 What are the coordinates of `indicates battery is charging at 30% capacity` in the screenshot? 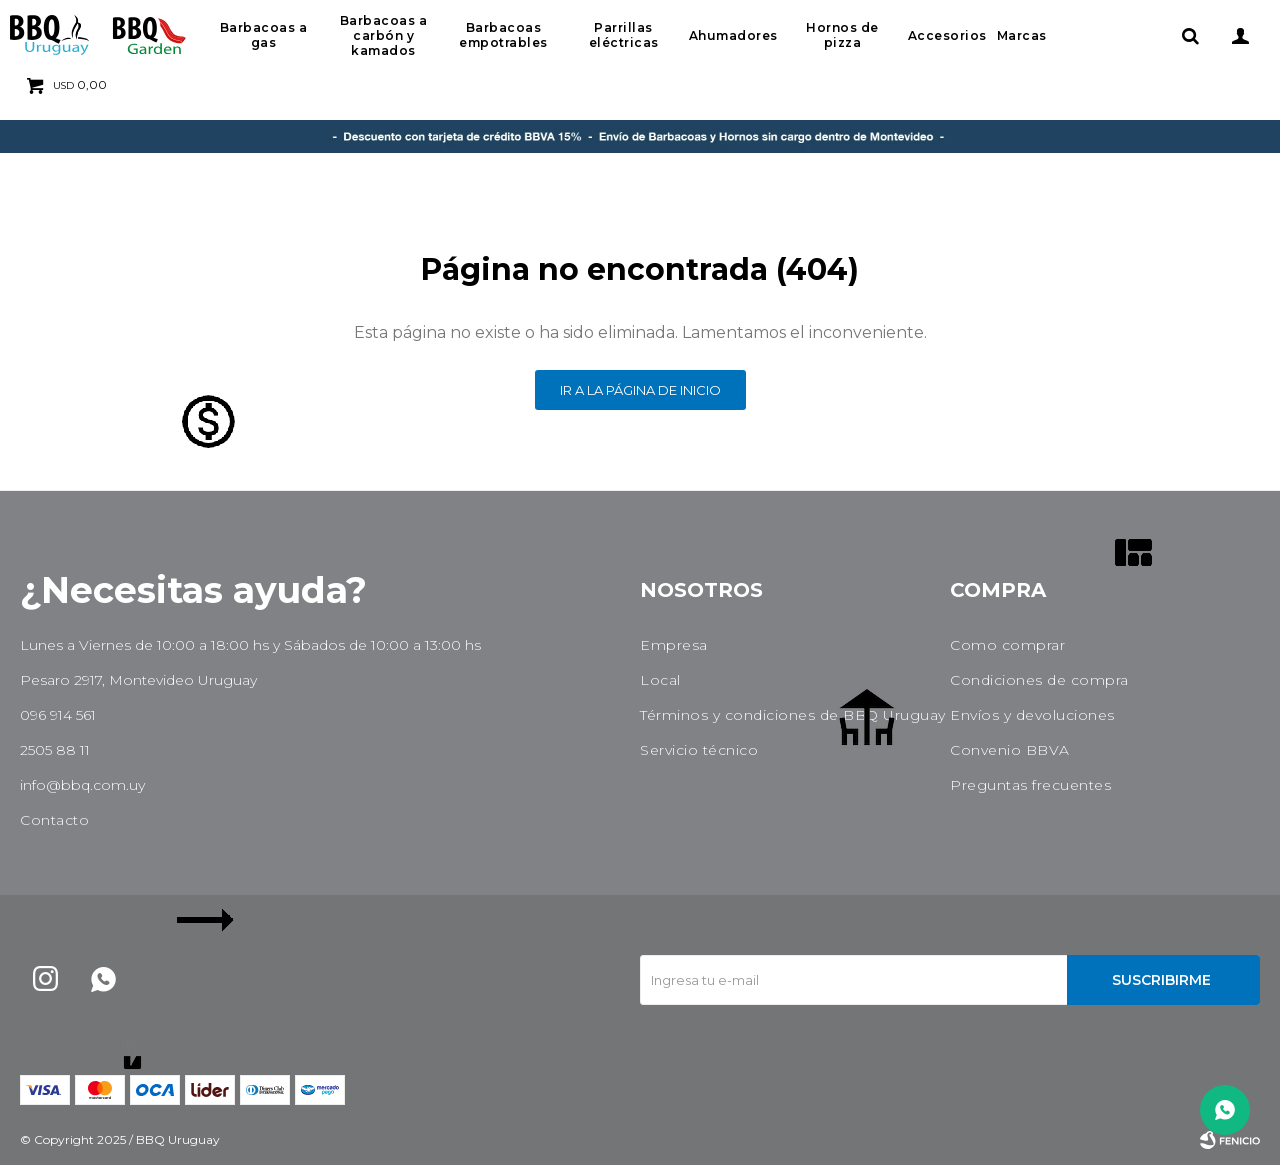 It's located at (132, 1051).